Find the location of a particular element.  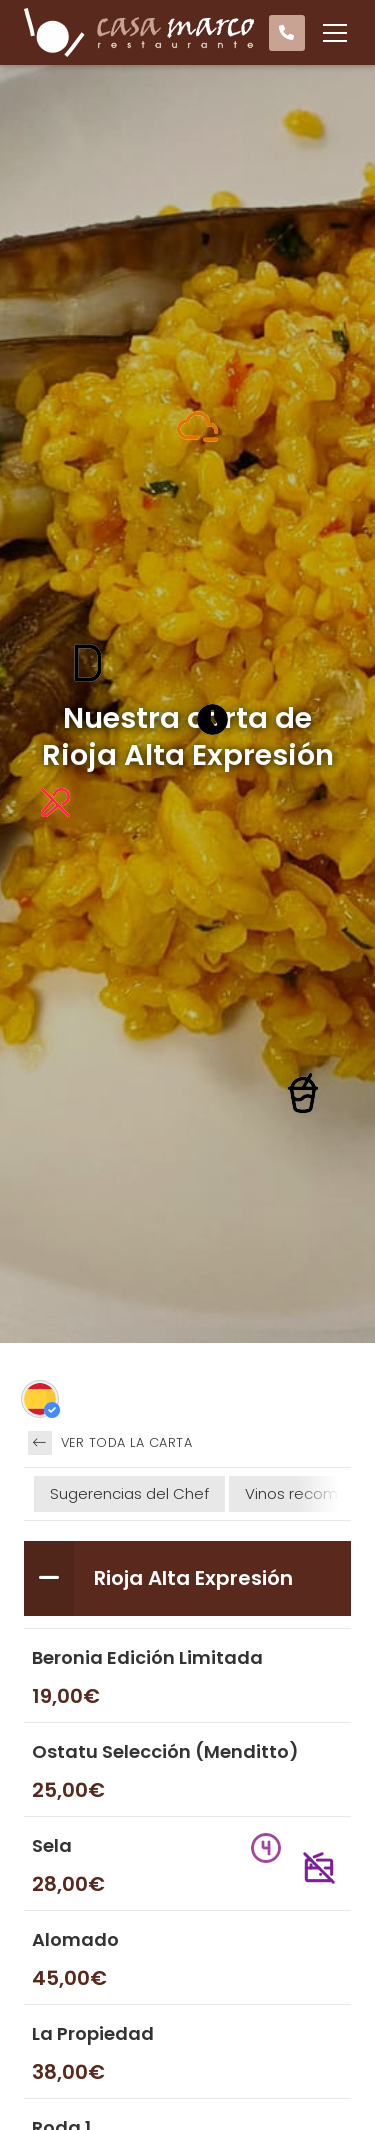

order bubble tea or drinks is located at coordinates (303, 1094).